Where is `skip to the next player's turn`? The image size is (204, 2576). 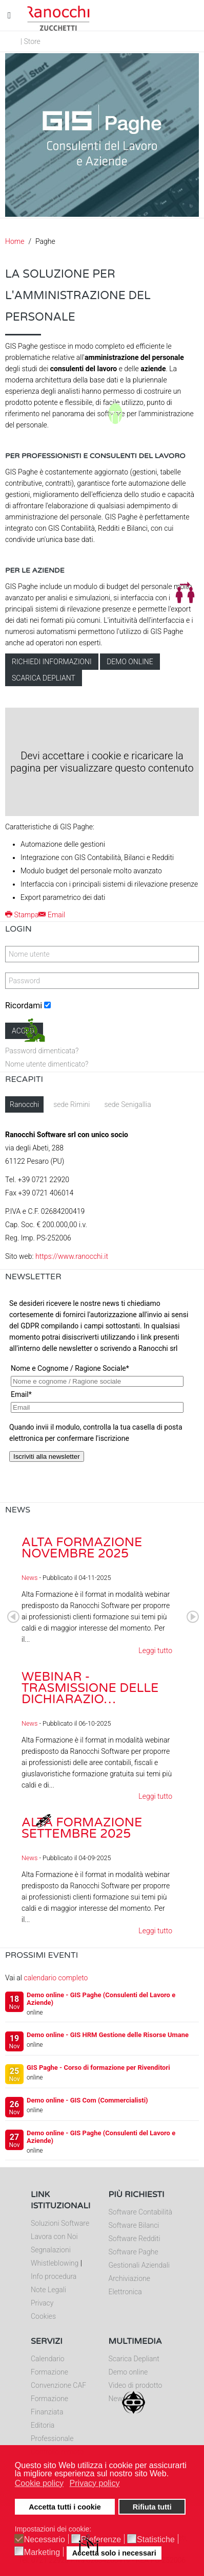 skip to the next player's turn is located at coordinates (185, 593).